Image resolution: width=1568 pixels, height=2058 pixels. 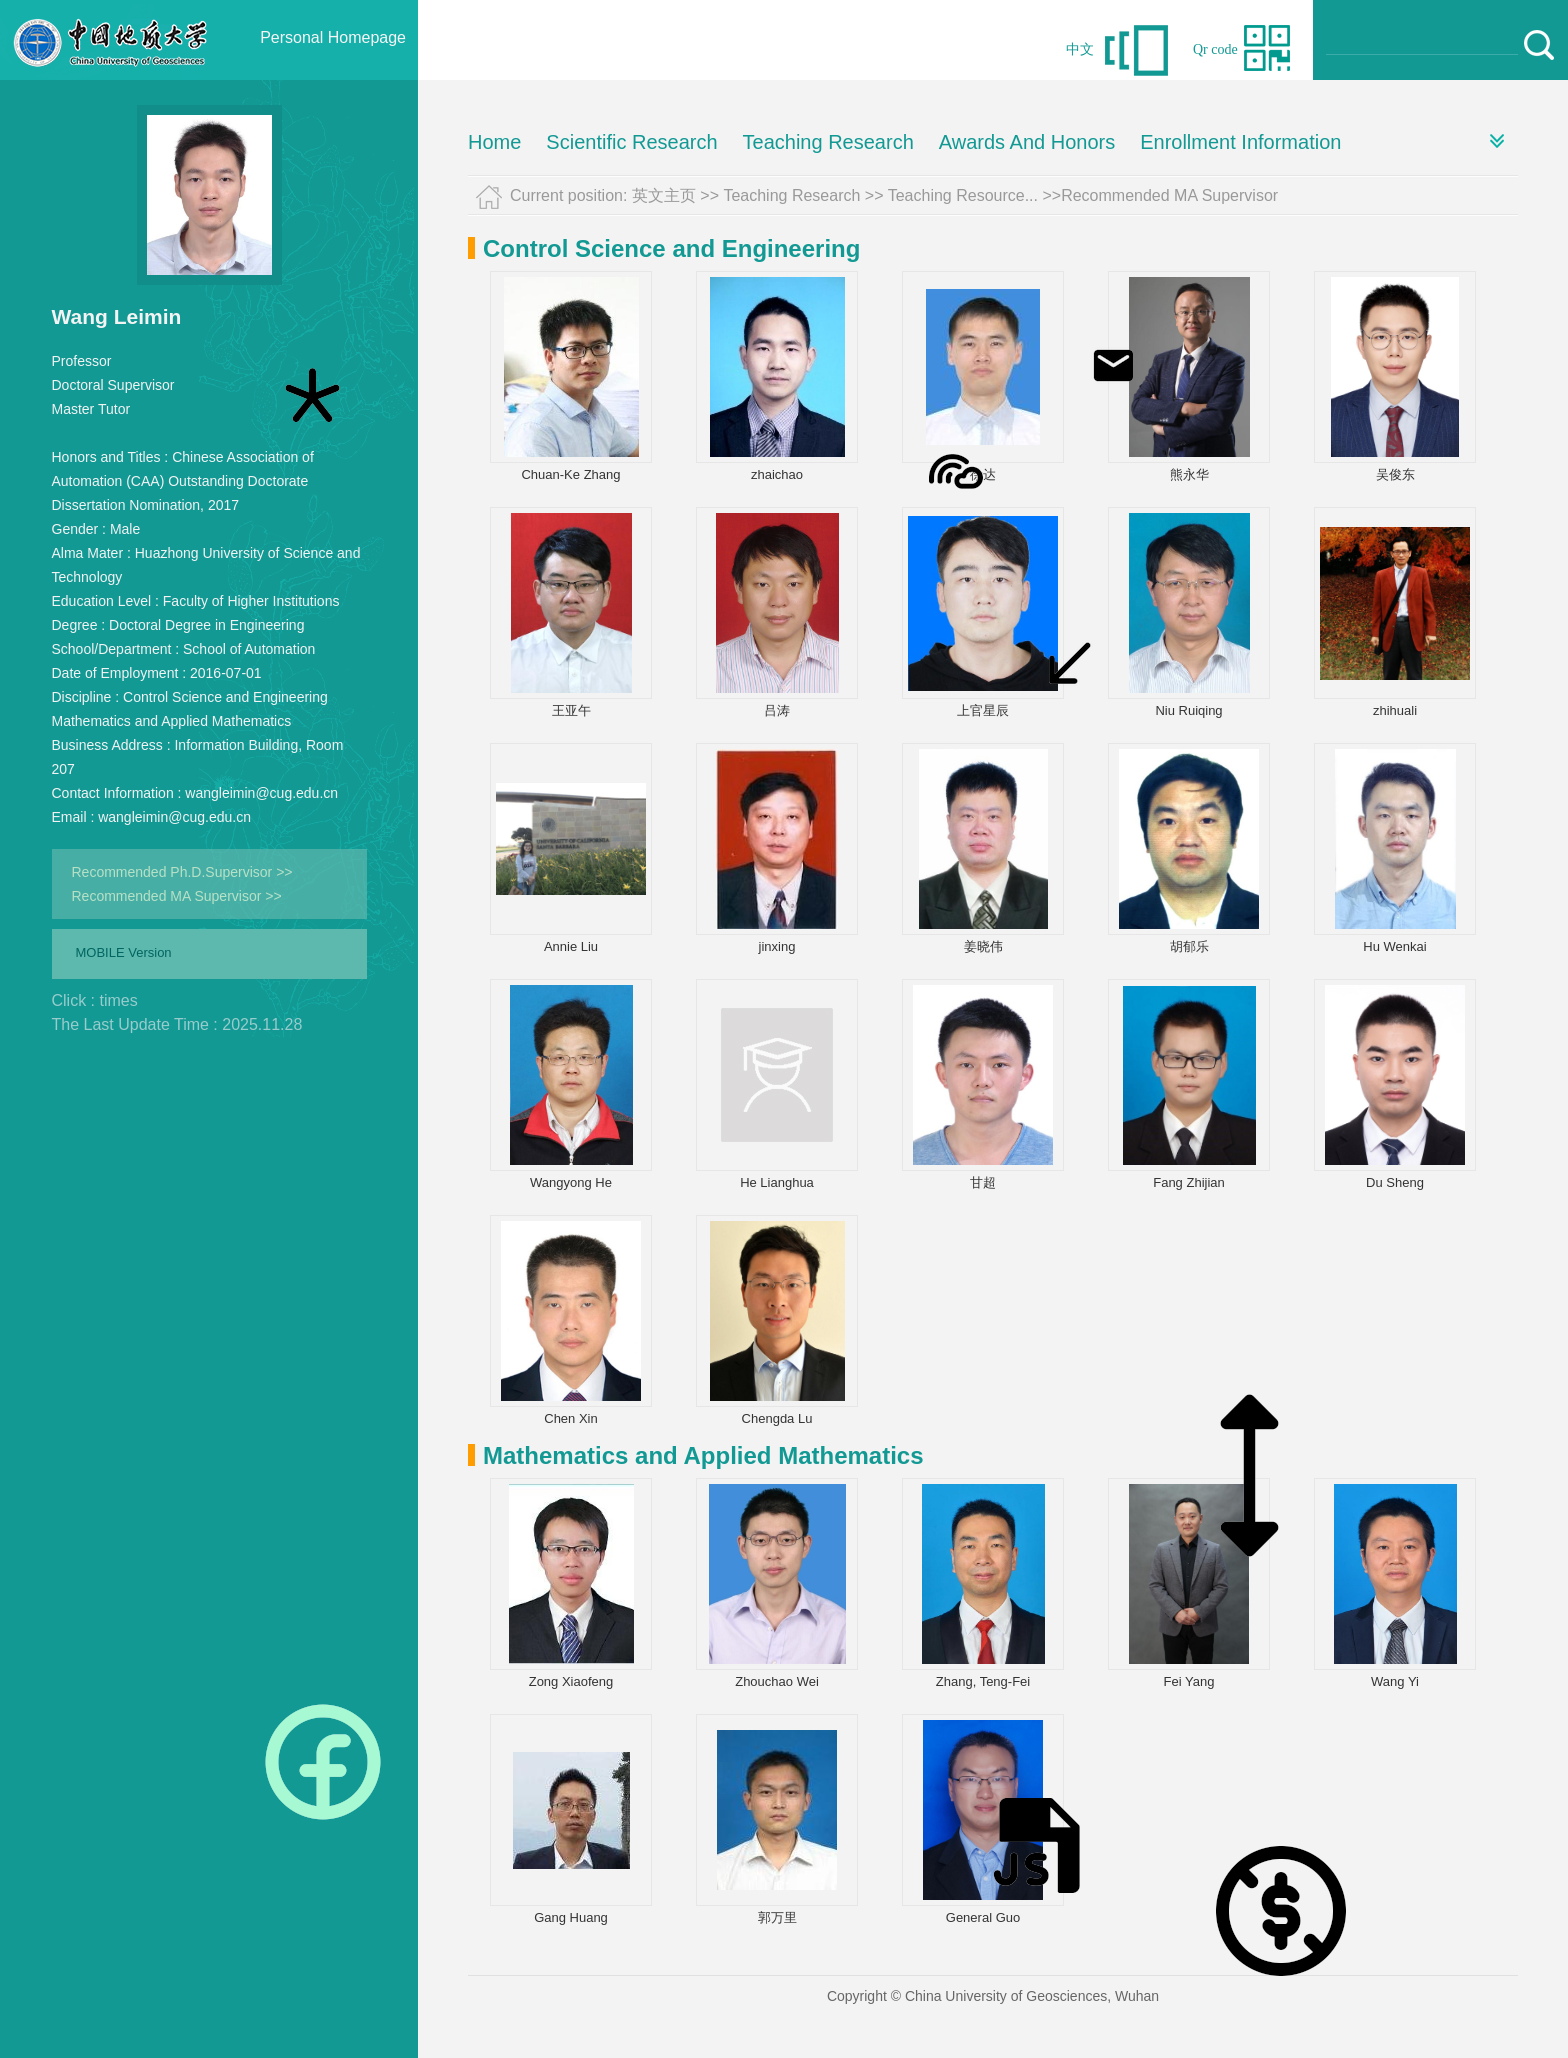 I want to click on view weather conditions, so click(x=956, y=471).